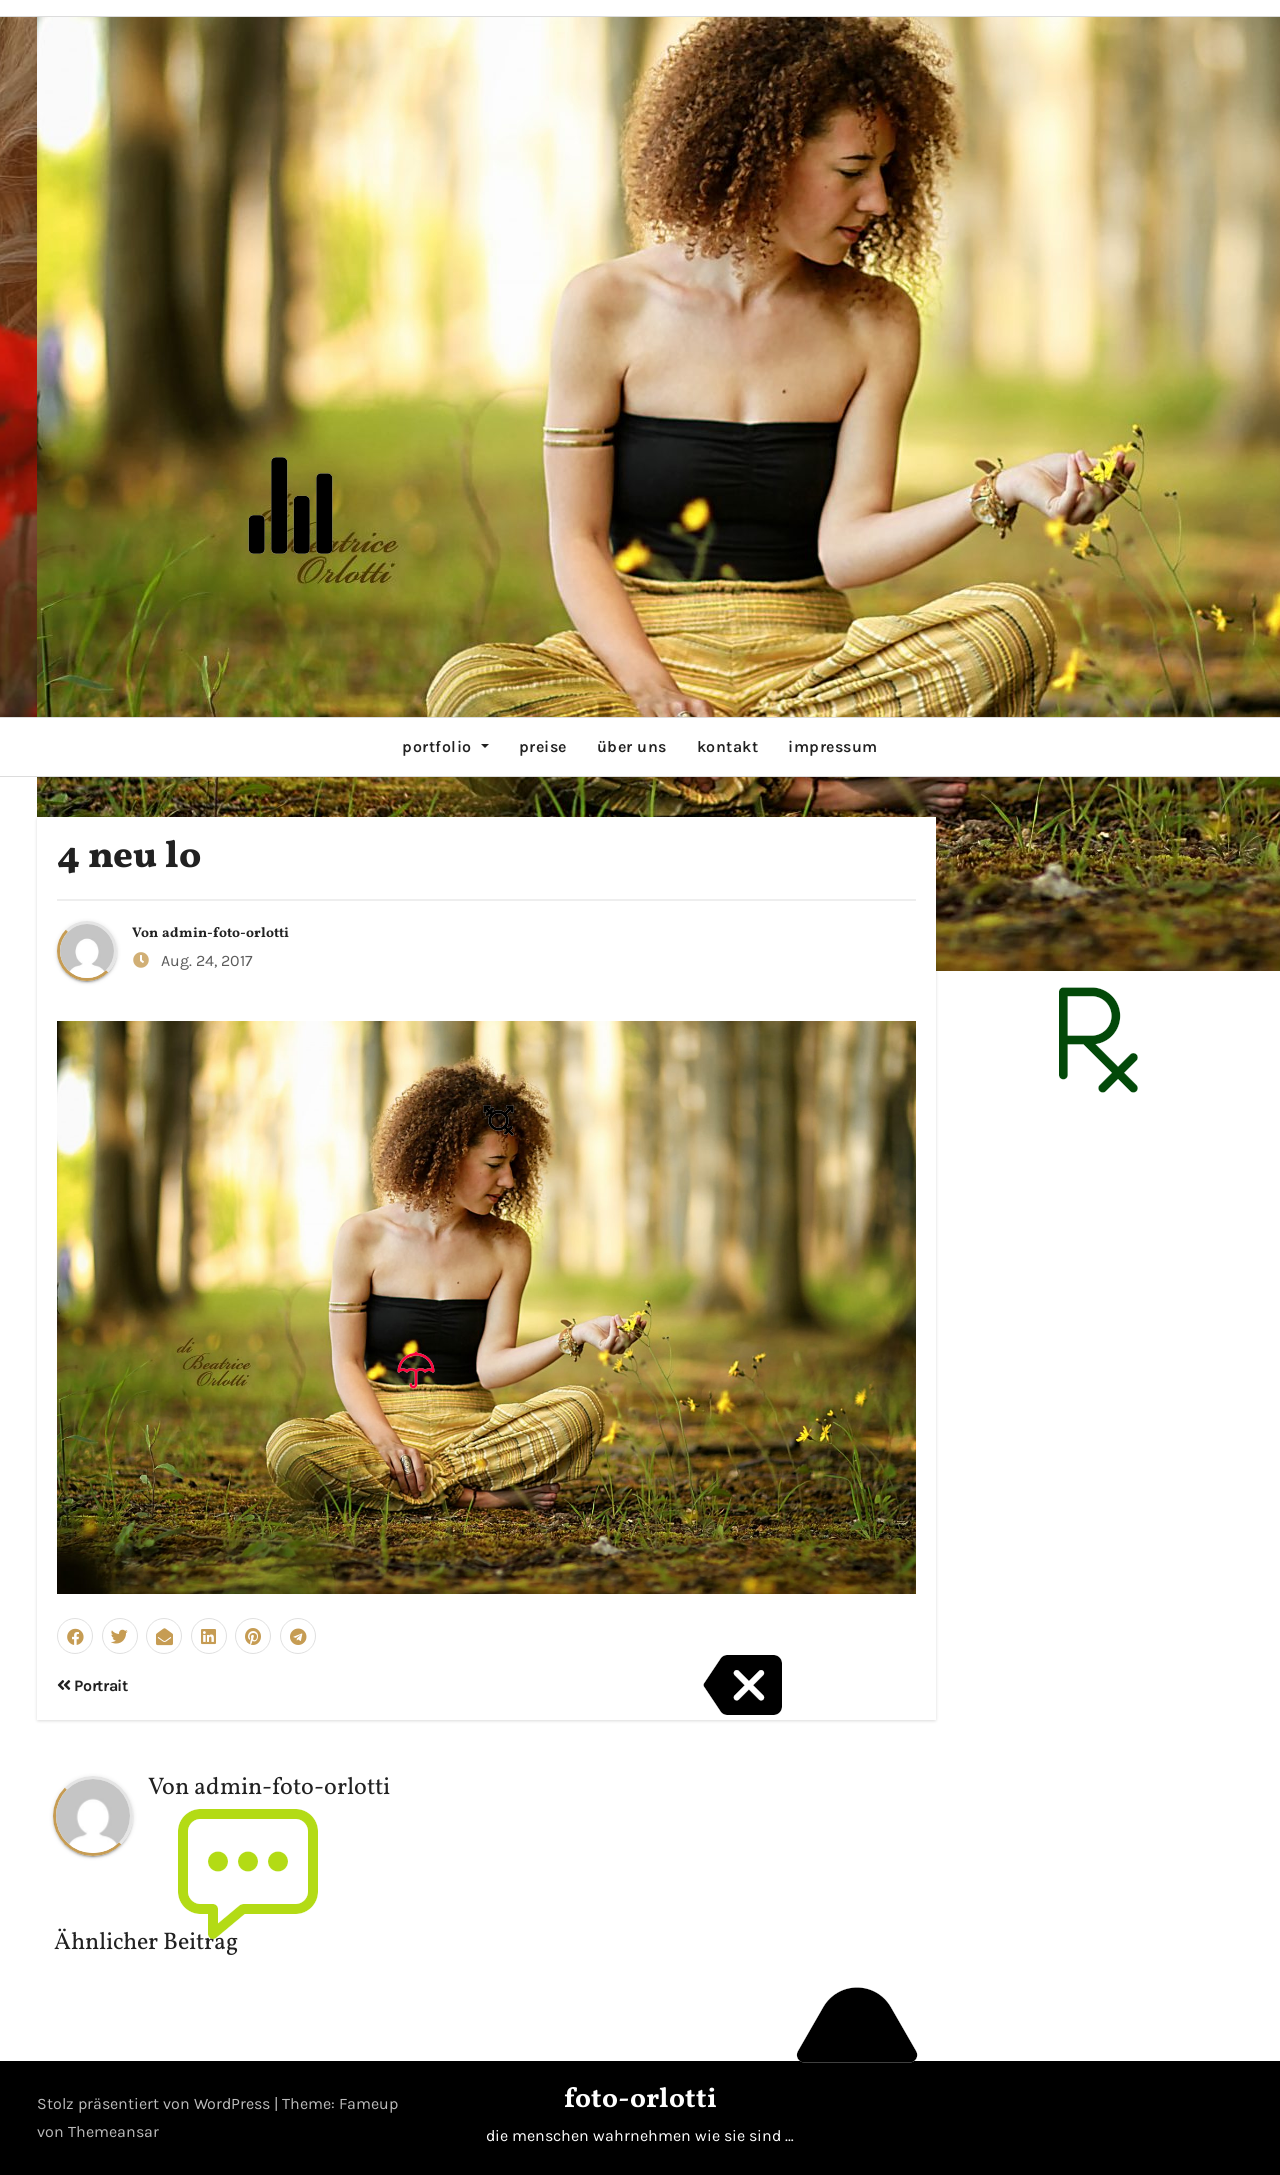 The height and width of the screenshot is (2175, 1280). I want to click on view weather protection or rain forecast, so click(416, 1370).